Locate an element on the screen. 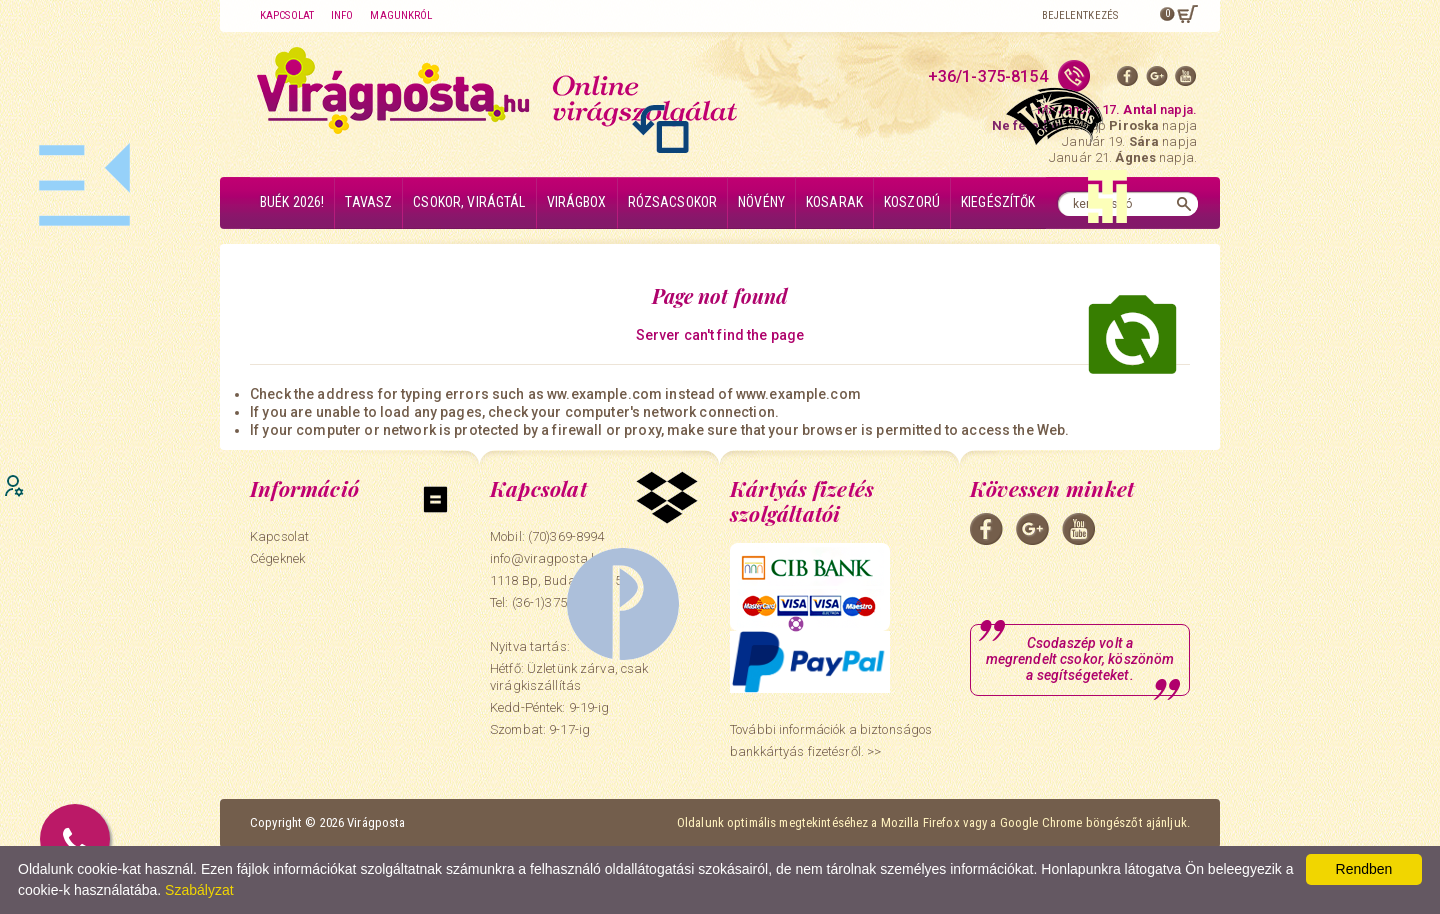 This screenshot has height=914, width=1440. PurgeCSS logo - a CSS optimization tool is located at coordinates (623, 604).